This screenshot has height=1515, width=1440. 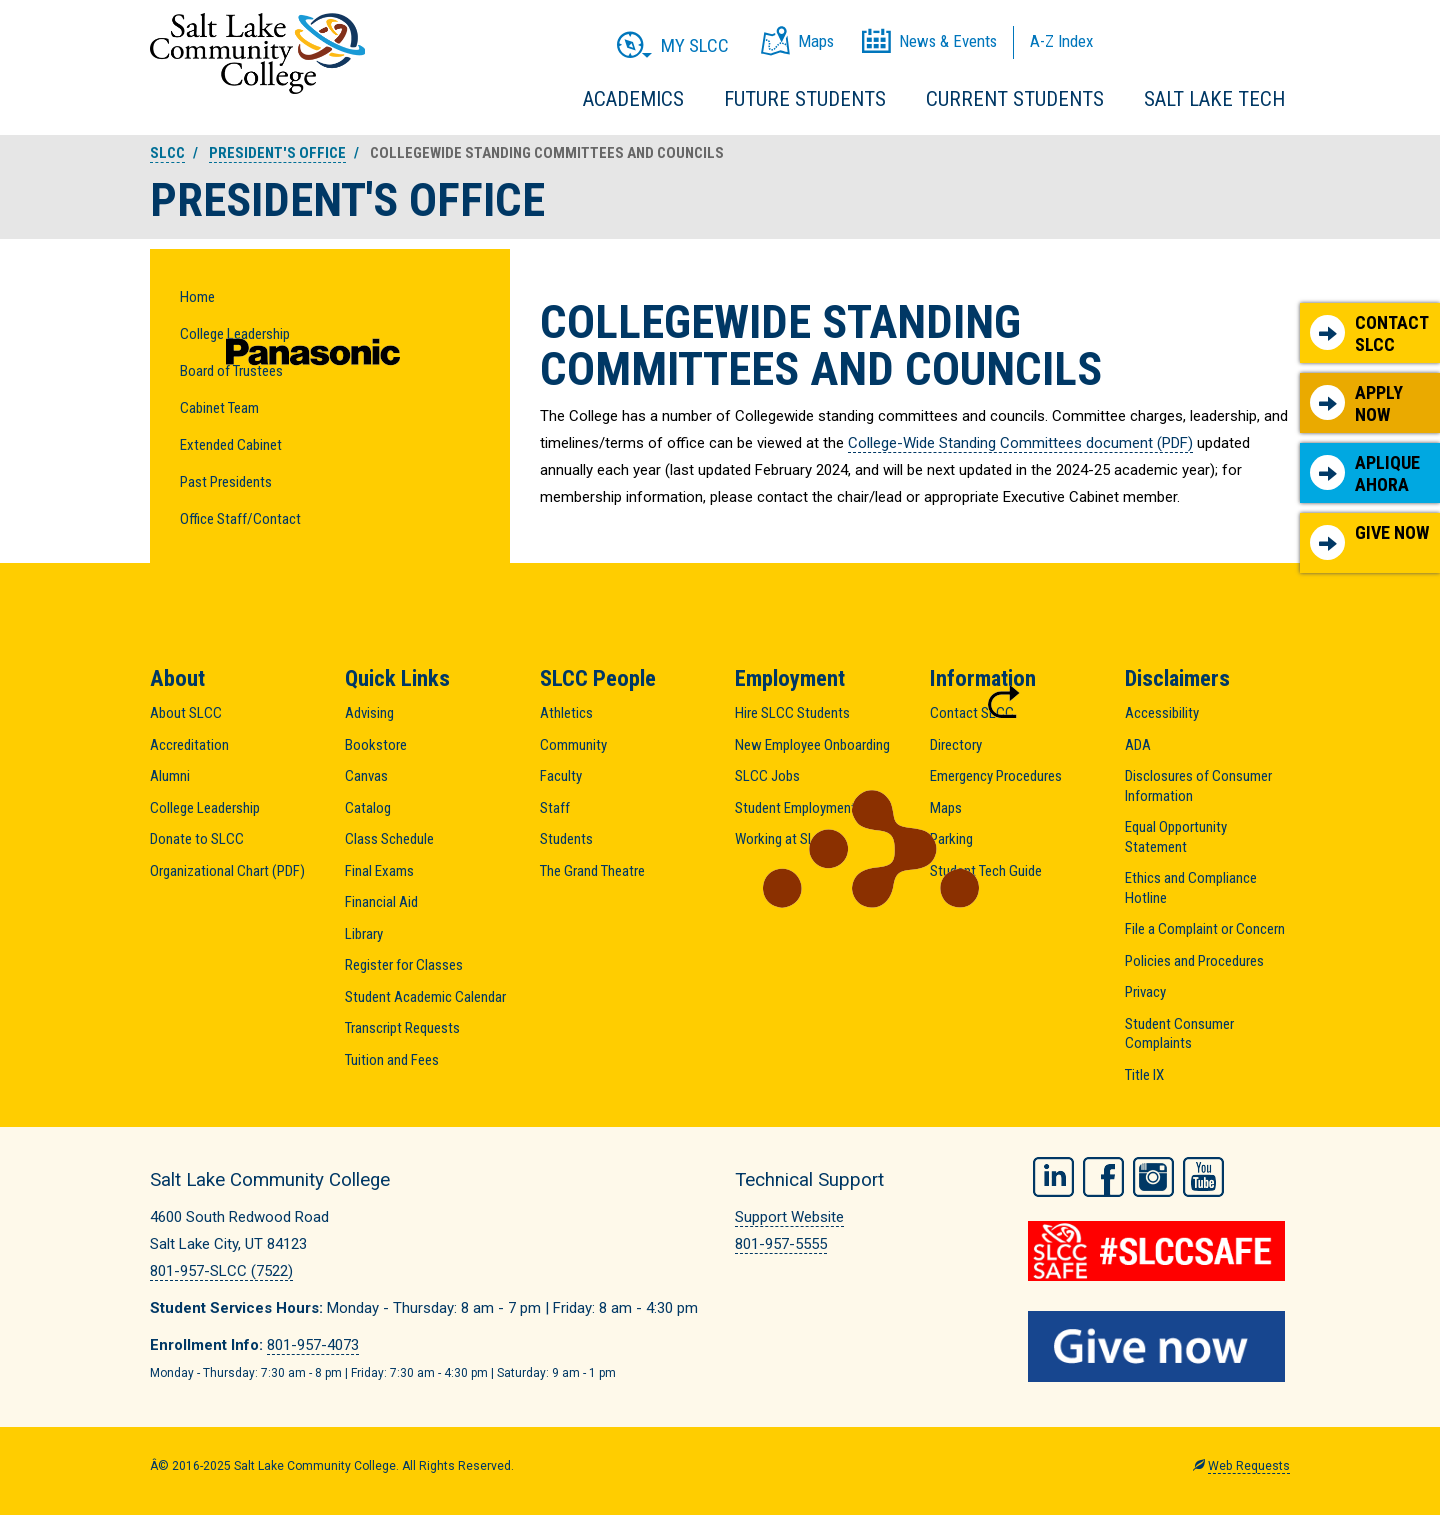 What do you see at coordinates (313, 352) in the screenshot?
I see `panasonic brand logo` at bounding box center [313, 352].